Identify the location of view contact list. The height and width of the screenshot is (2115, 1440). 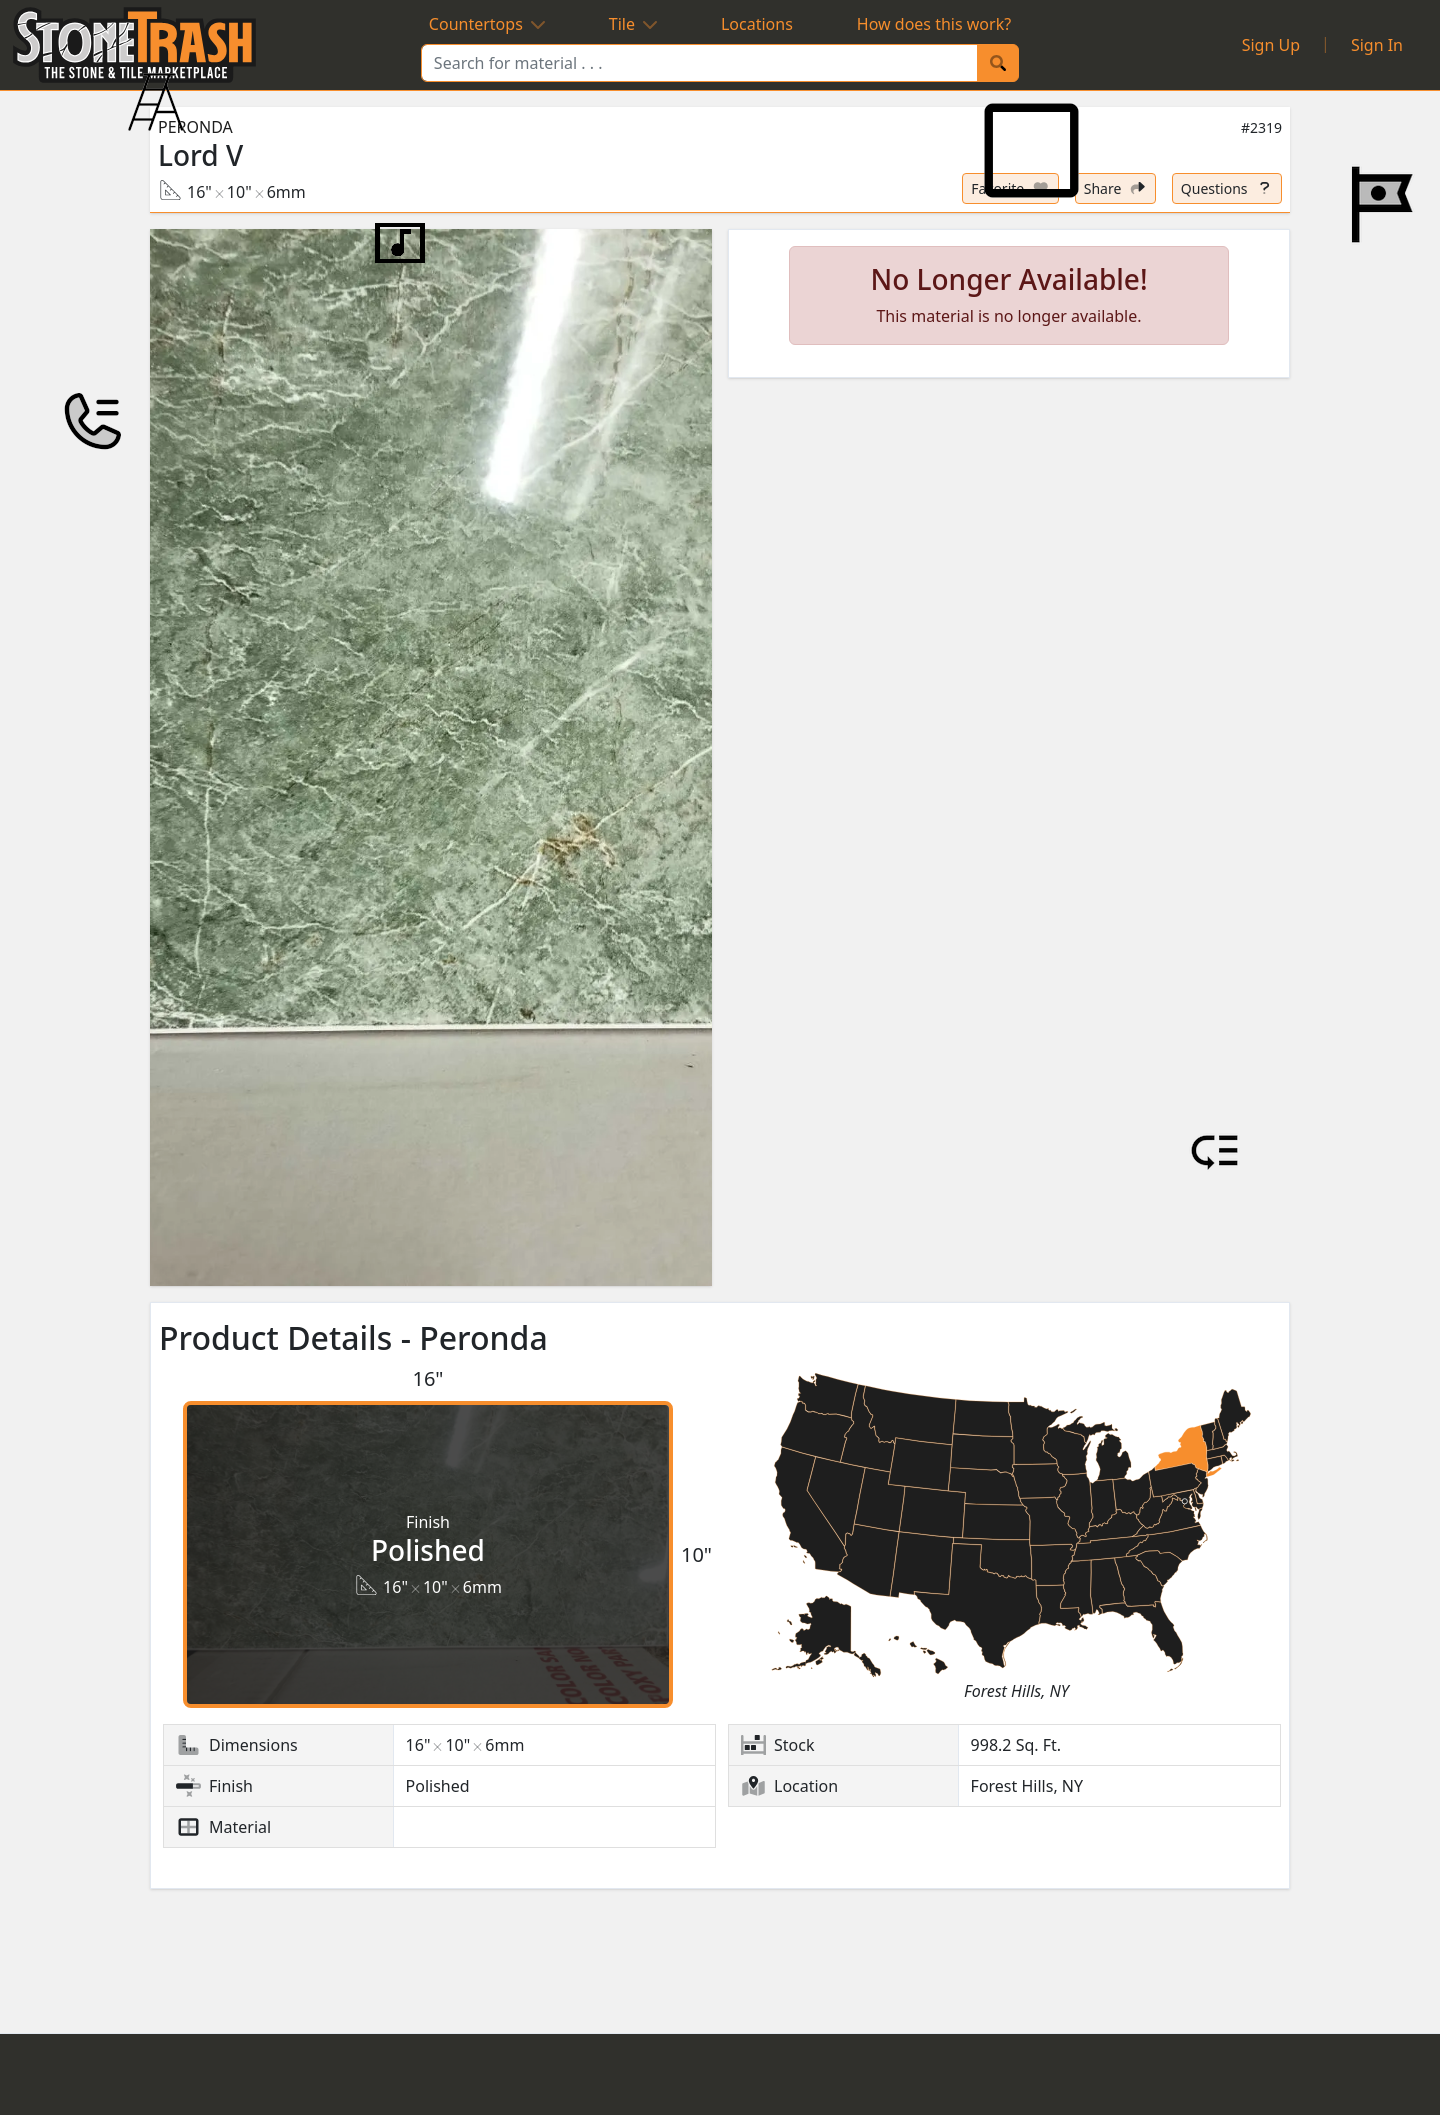
(94, 420).